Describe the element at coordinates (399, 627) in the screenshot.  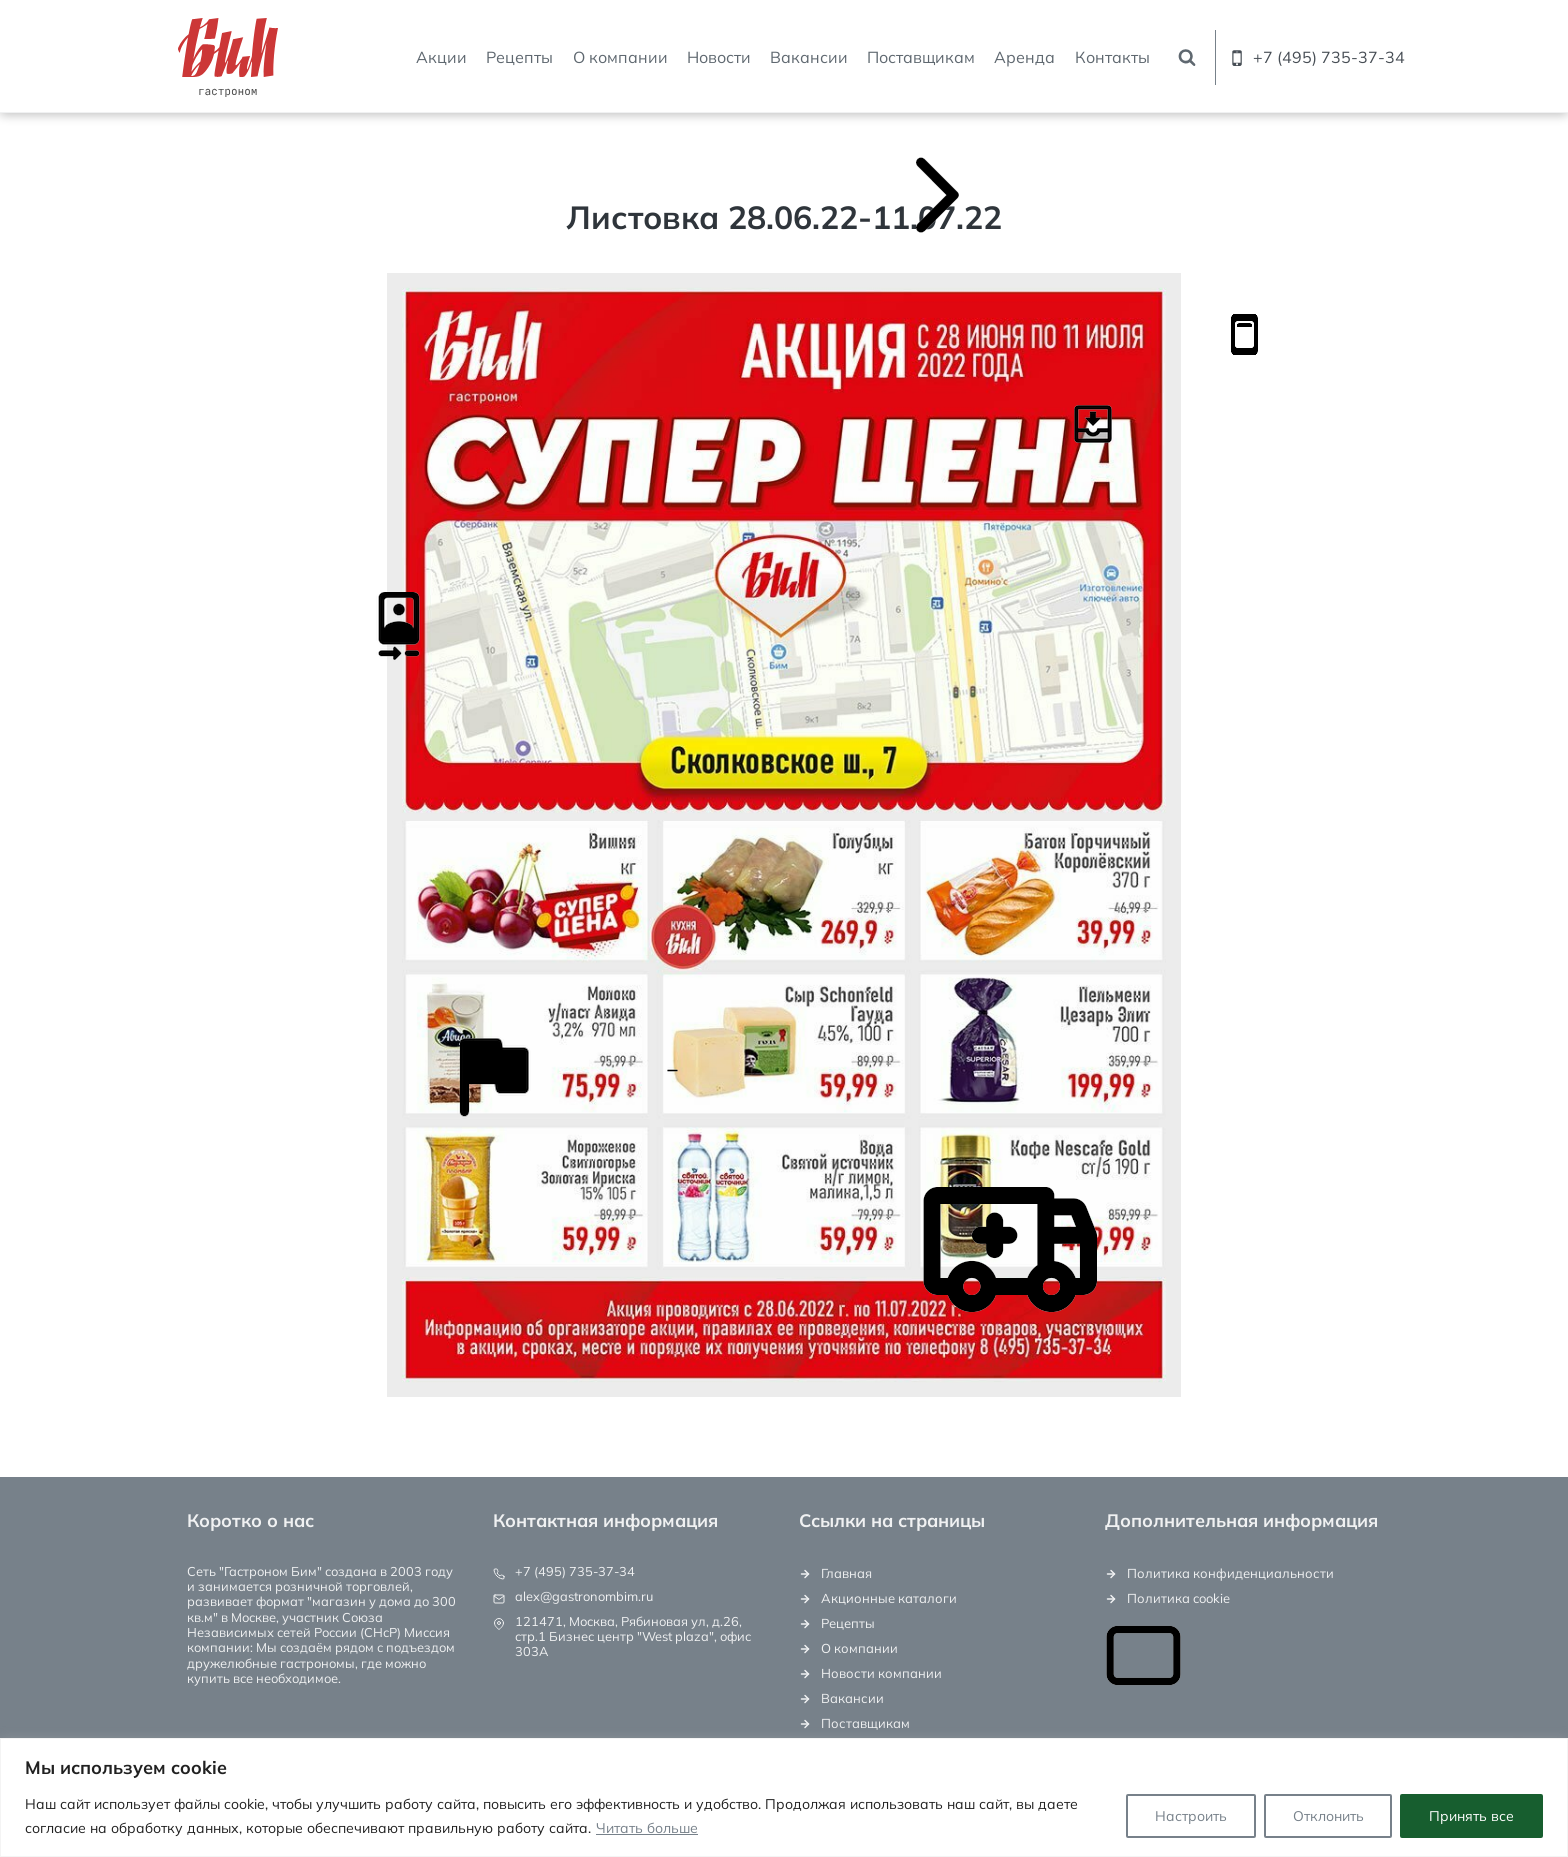
I see `switch to front-facing camera` at that location.